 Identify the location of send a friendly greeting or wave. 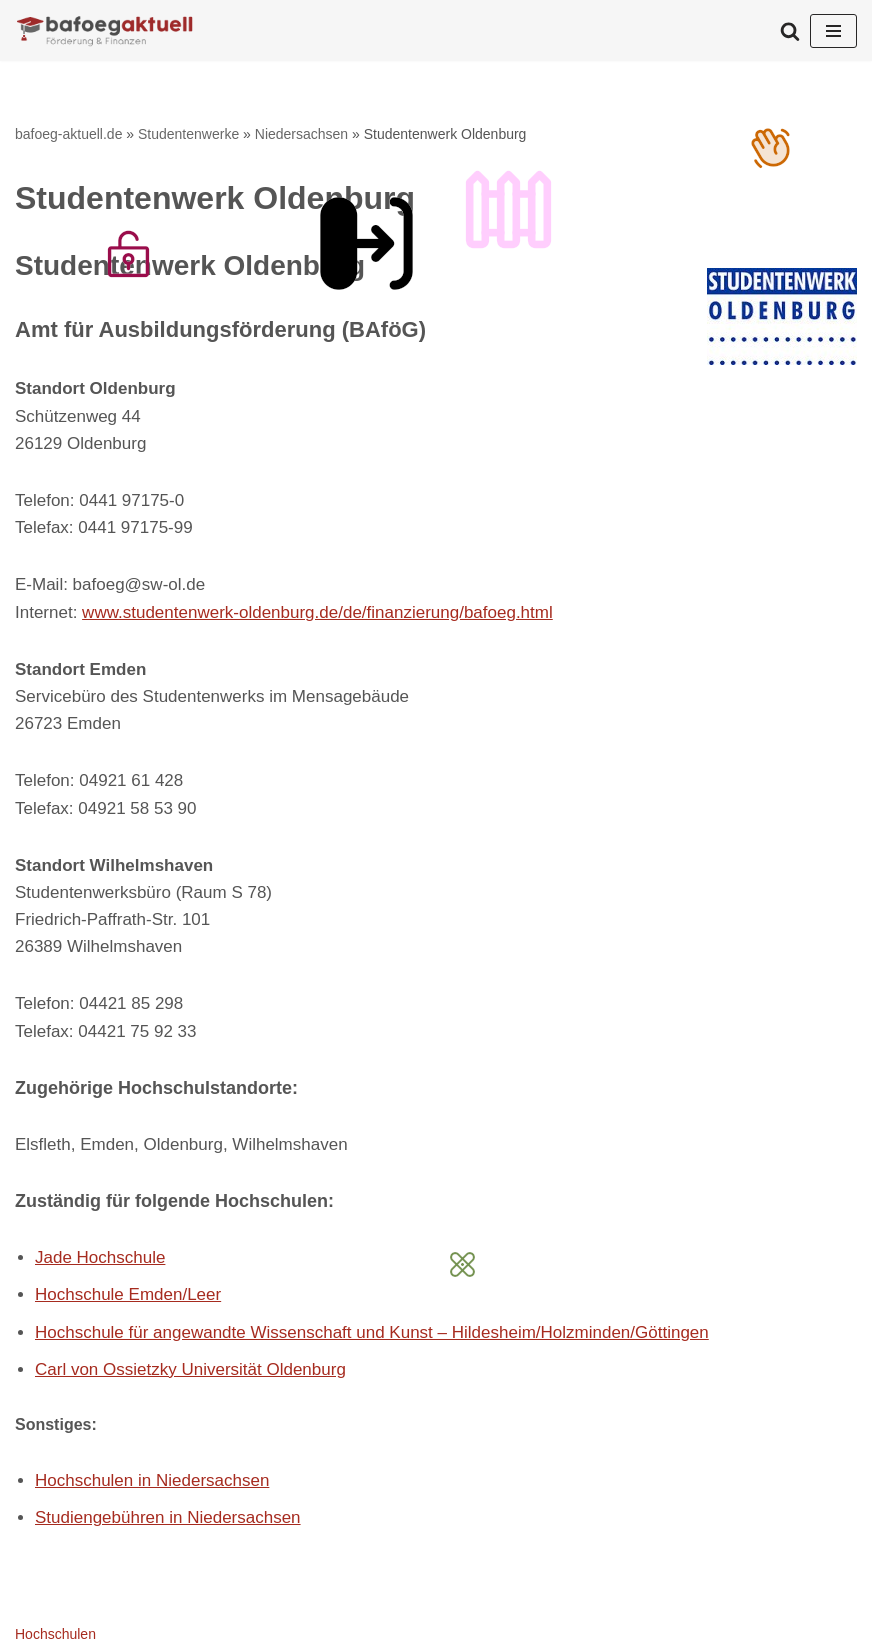
(770, 147).